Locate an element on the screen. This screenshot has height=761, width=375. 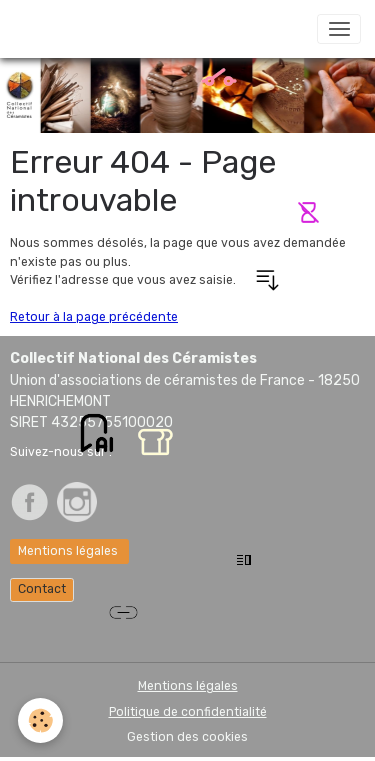
indicates circuit is disconnected or open is located at coordinates (219, 81).